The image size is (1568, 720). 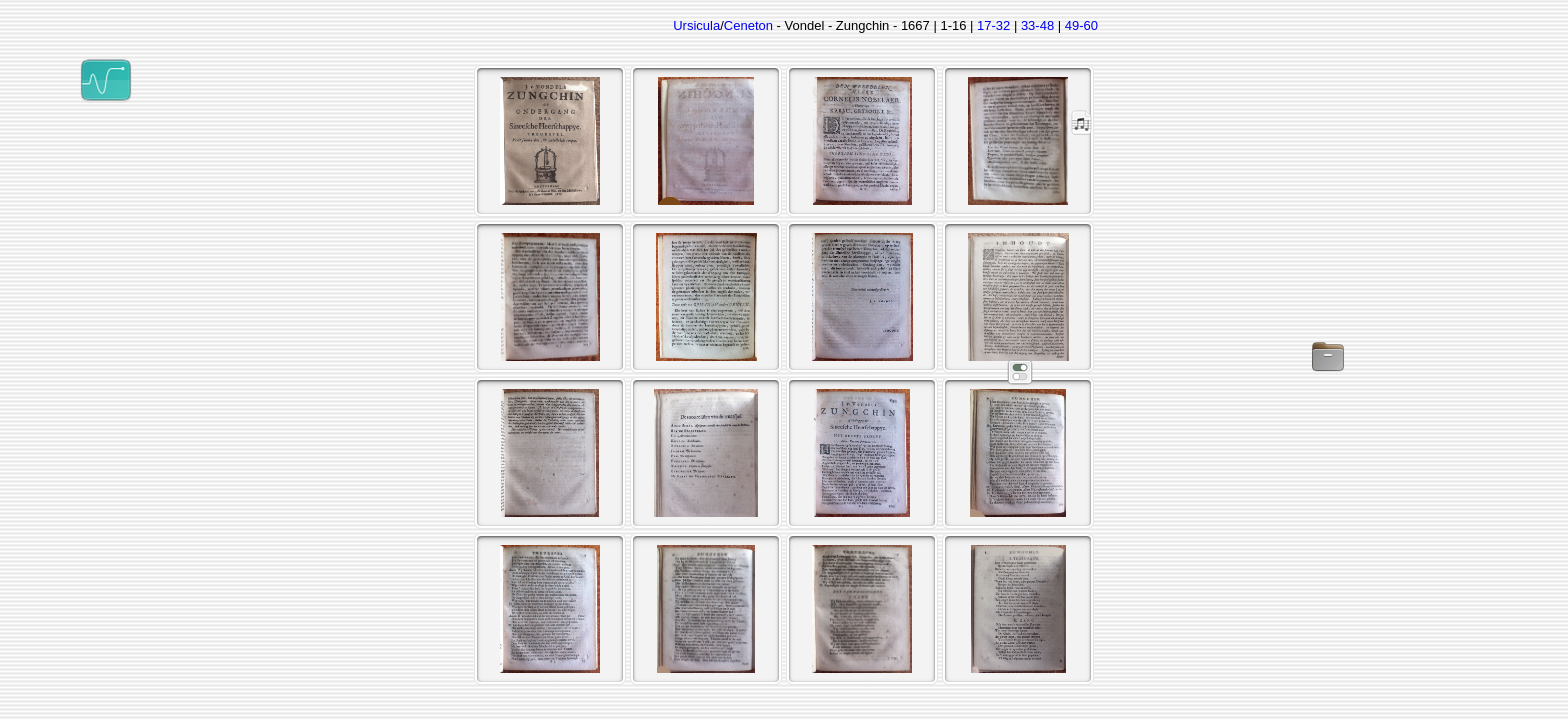 What do you see at coordinates (1020, 372) in the screenshot?
I see `open gnome tweaks to customize desktop settings` at bounding box center [1020, 372].